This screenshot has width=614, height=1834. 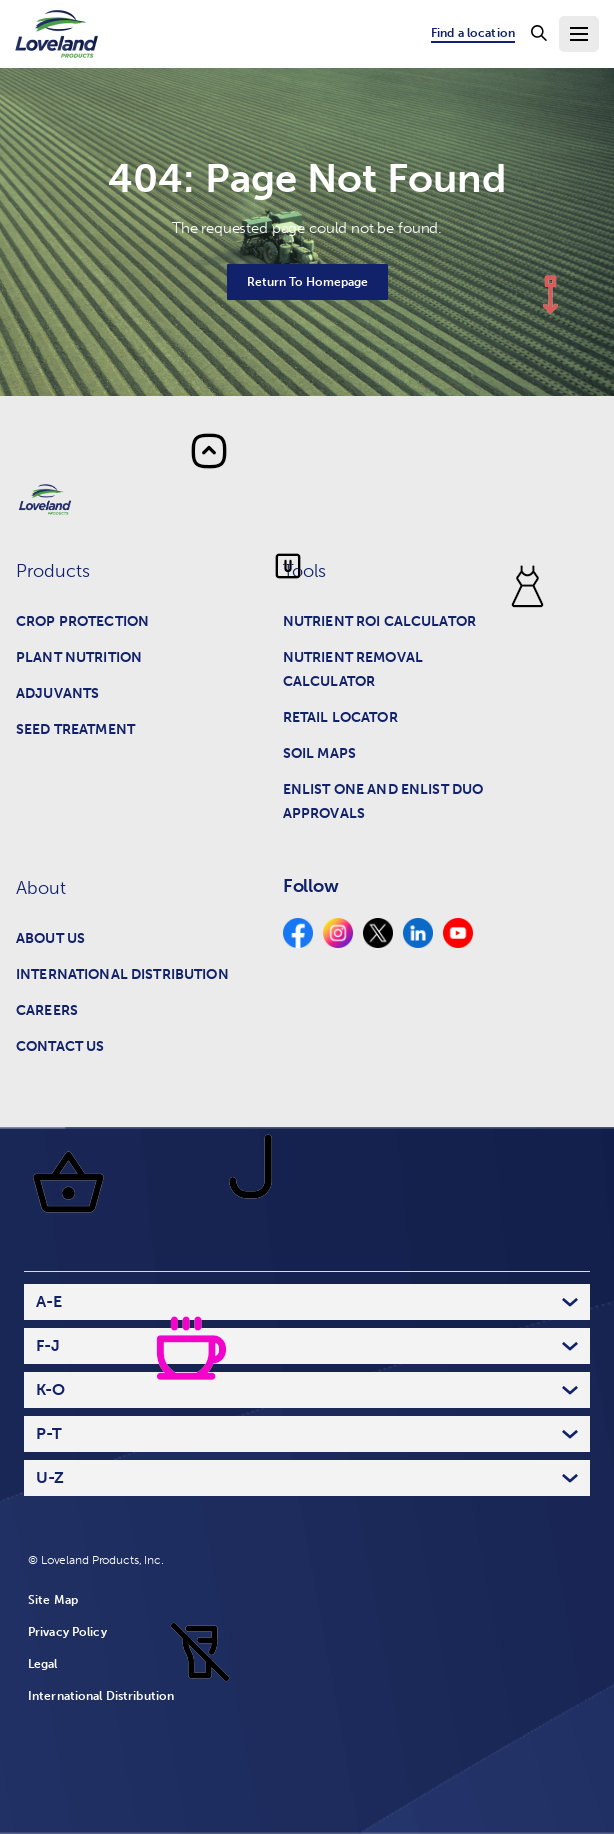 What do you see at coordinates (209, 451) in the screenshot?
I see `expand content or show more options` at bounding box center [209, 451].